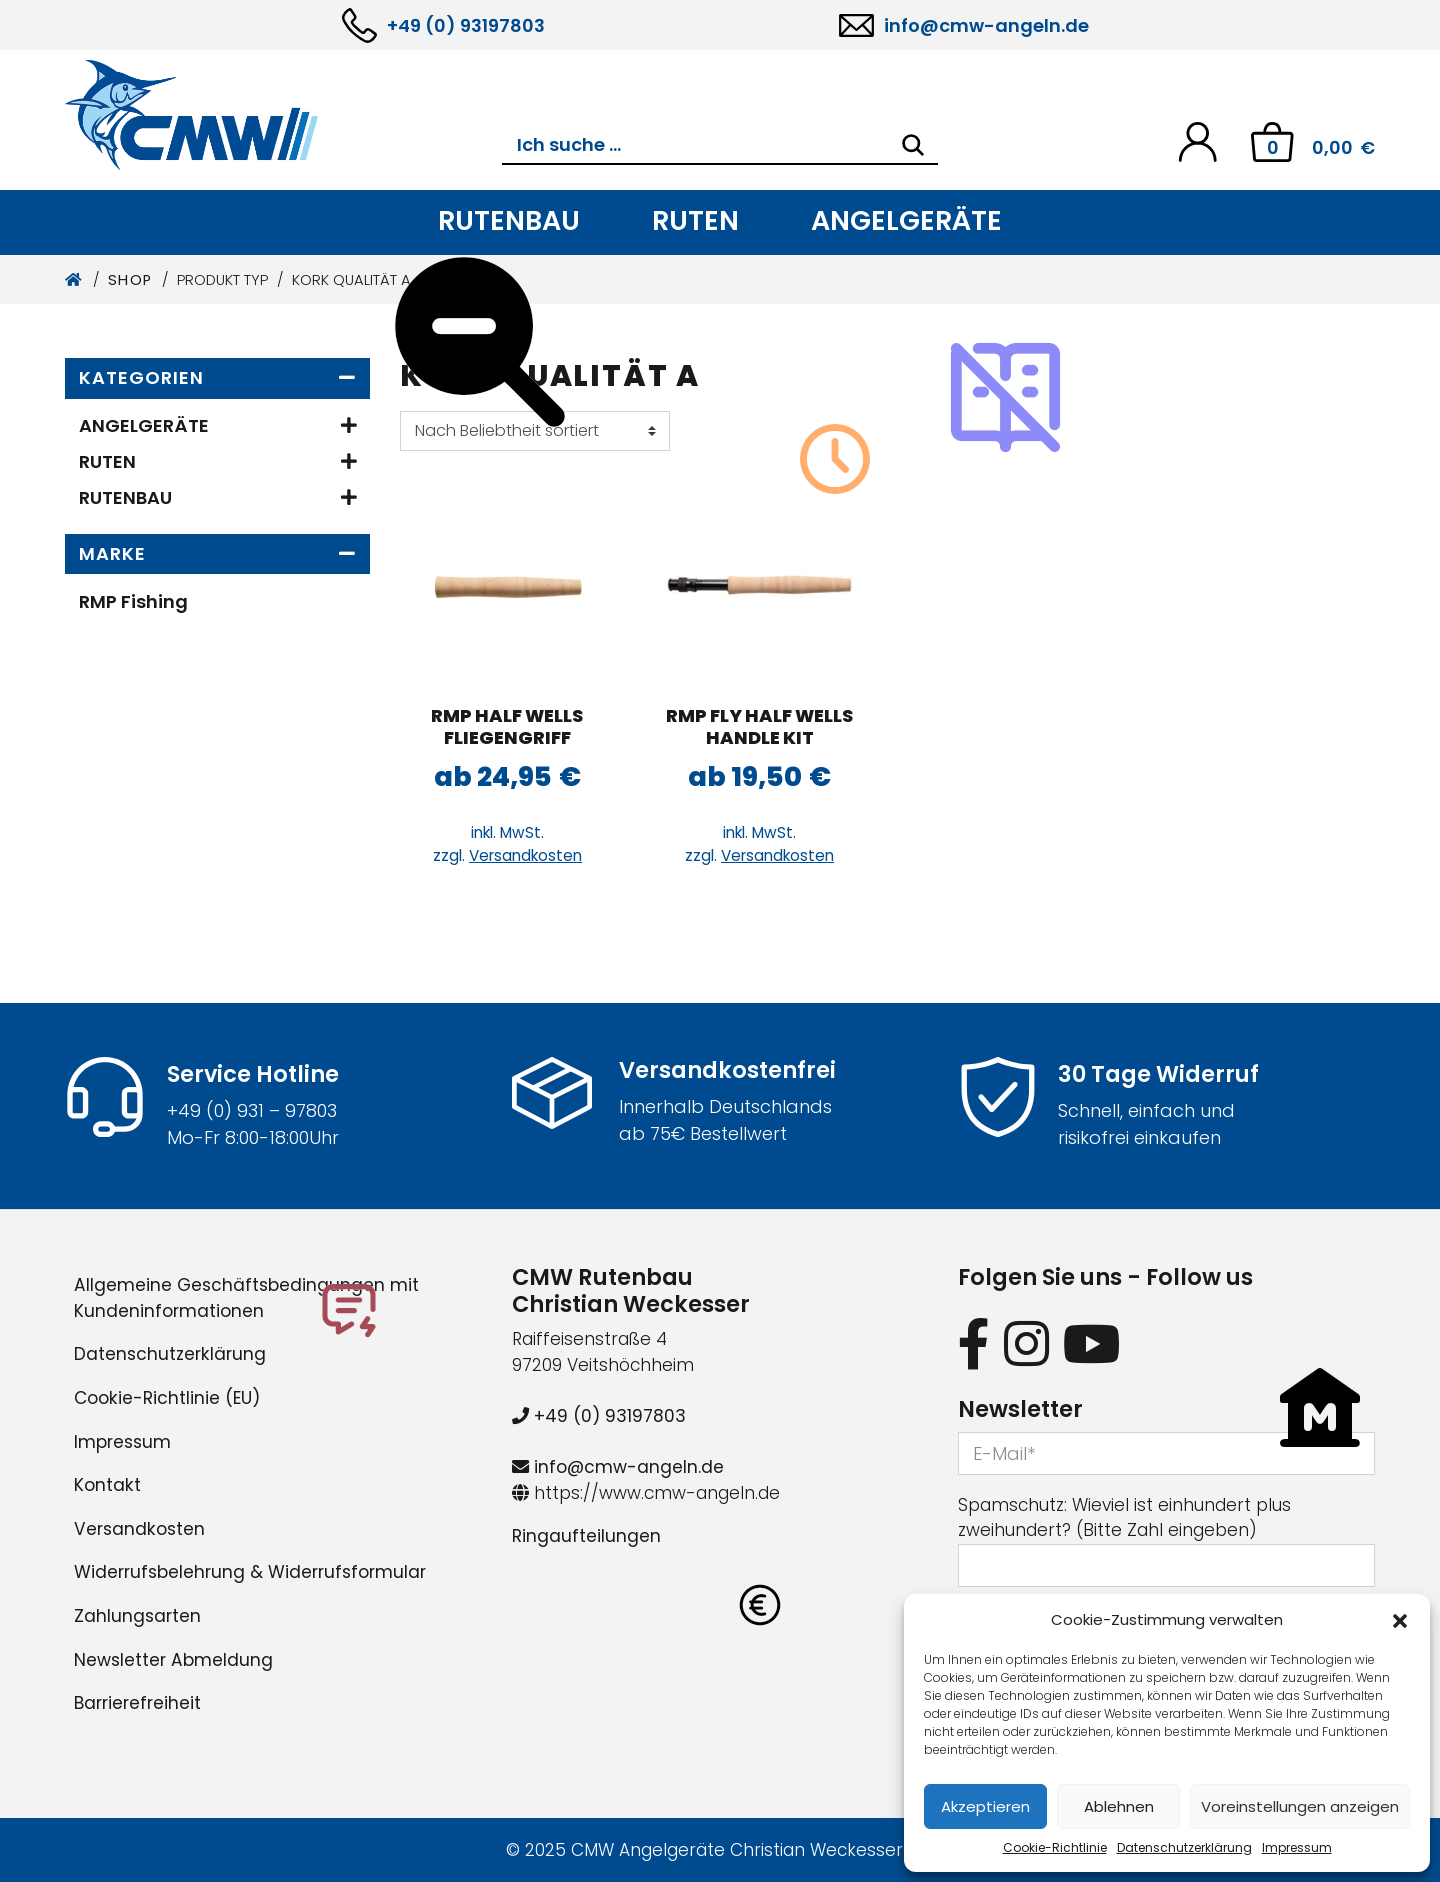  Describe the element at coordinates (760, 1605) in the screenshot. I see `view price in euros` at that location.